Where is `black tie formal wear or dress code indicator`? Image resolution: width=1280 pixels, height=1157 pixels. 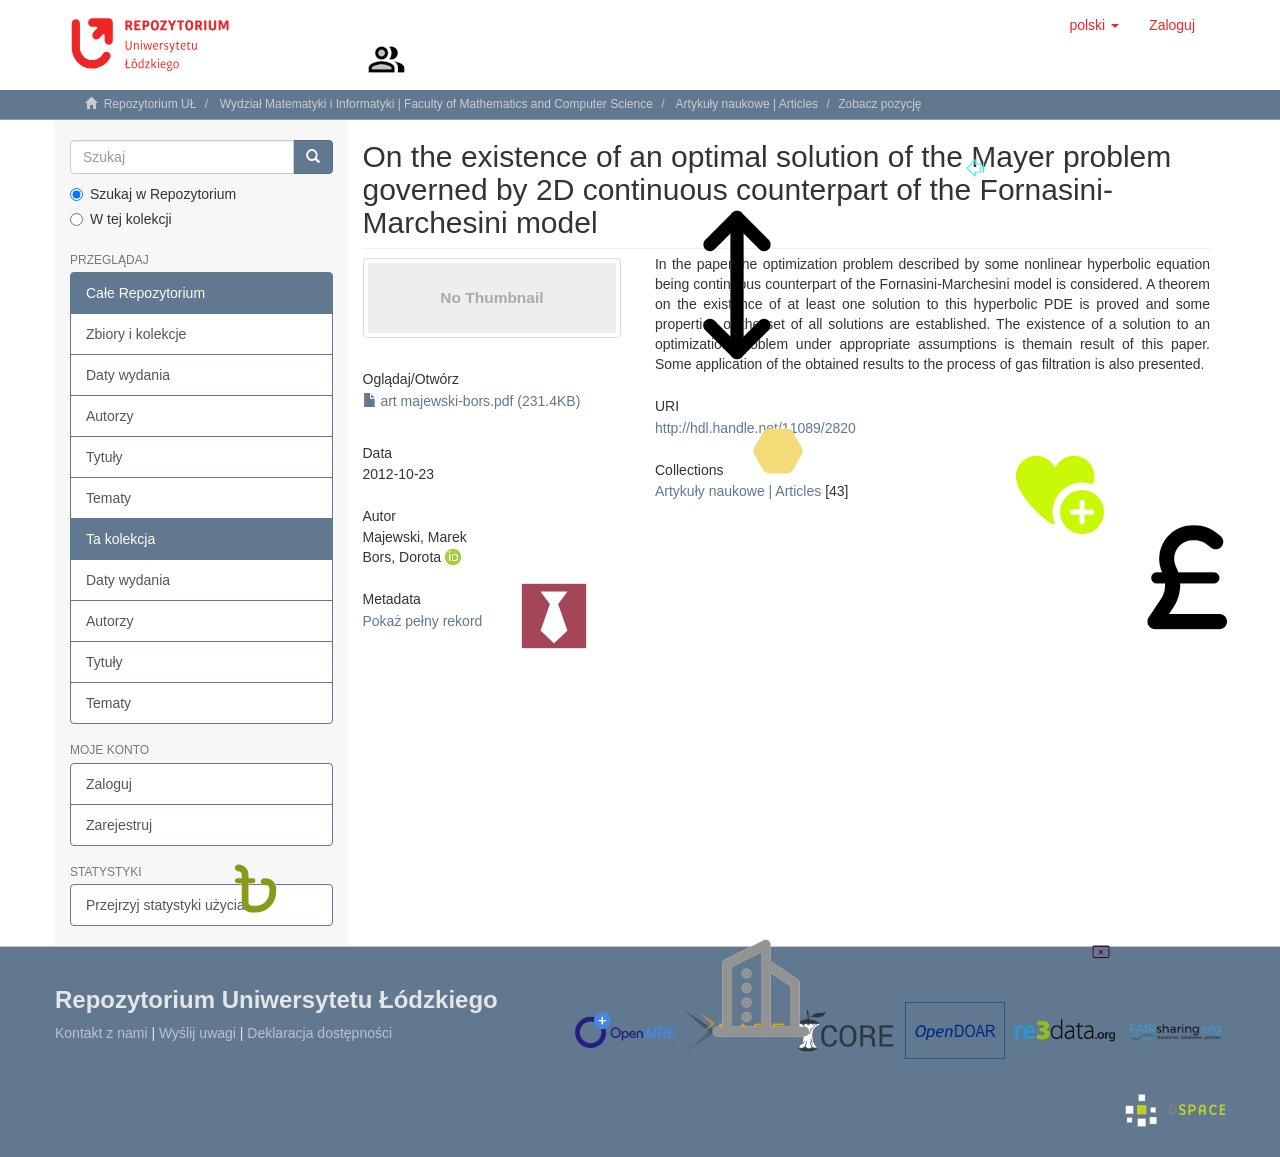 black tie formal wear or dress code indicator is located at coordinates (554, 616).